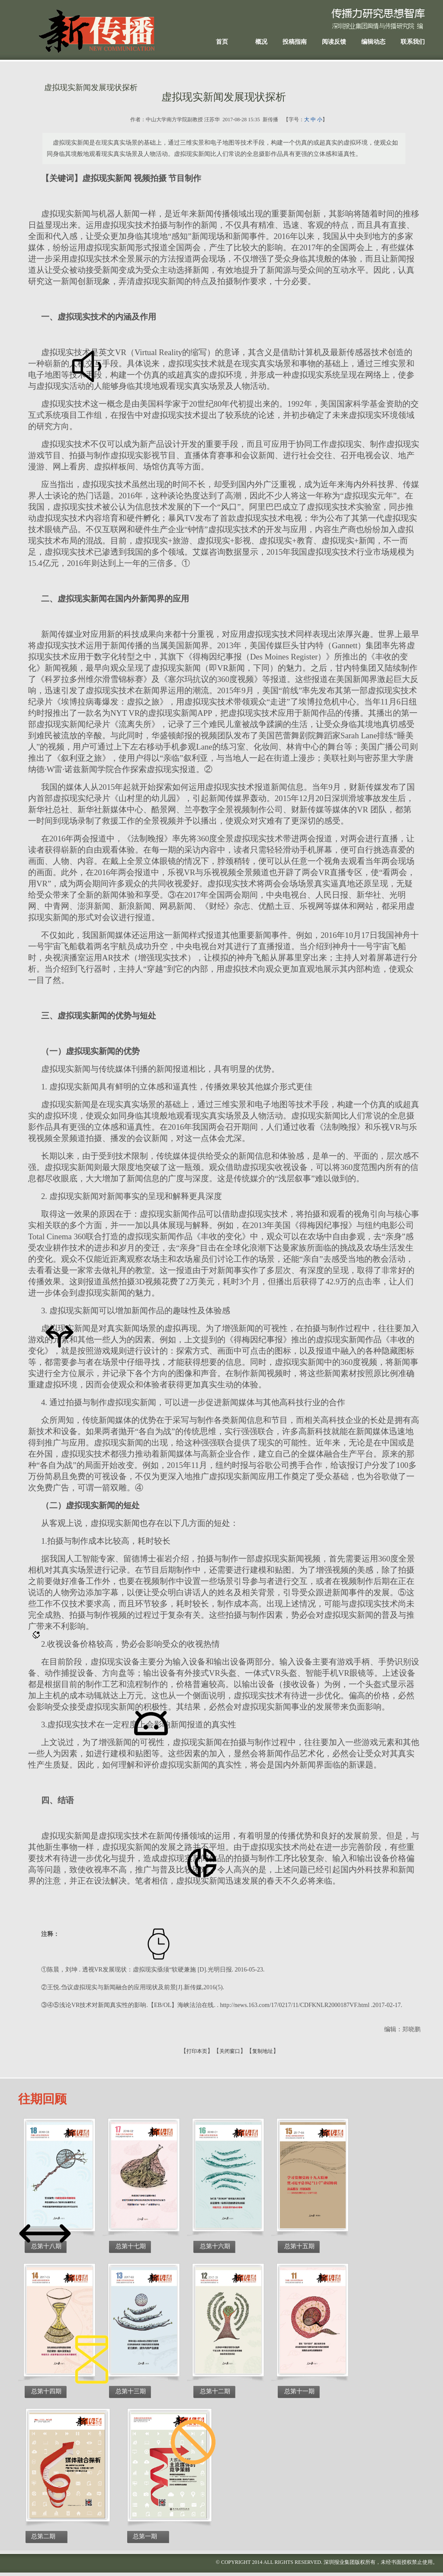  I want to click on view analytics or statistics breakdown, so click(202, 1863).